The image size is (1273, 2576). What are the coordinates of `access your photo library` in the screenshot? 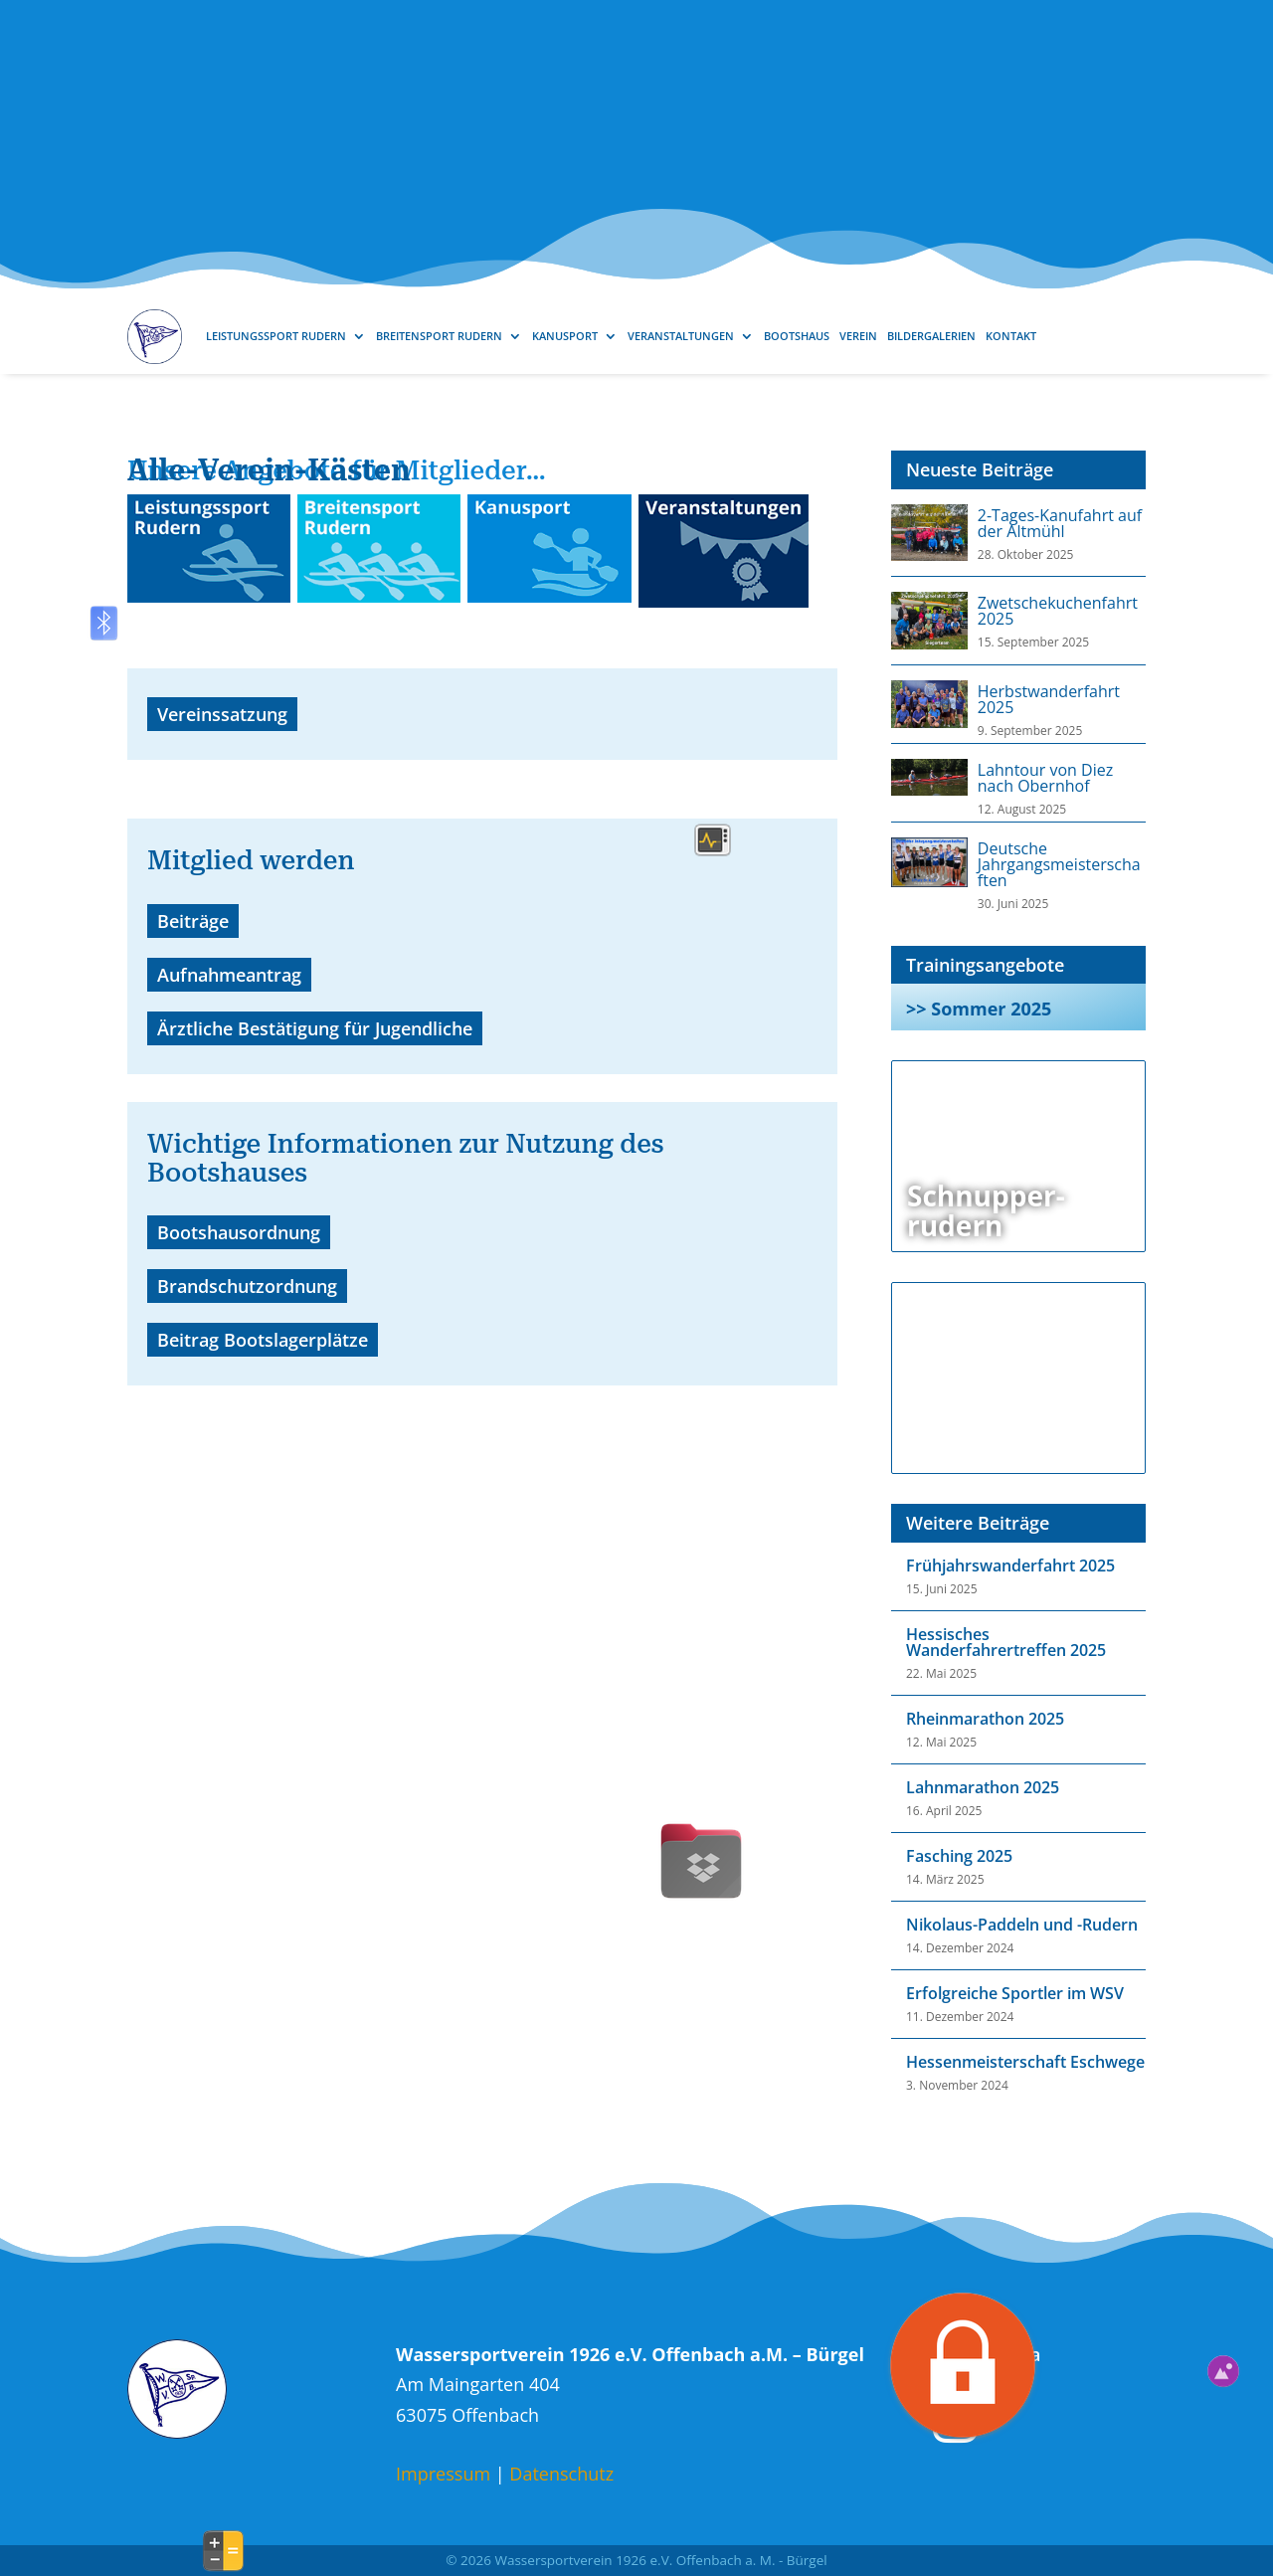 It's located at (1223, 2371).